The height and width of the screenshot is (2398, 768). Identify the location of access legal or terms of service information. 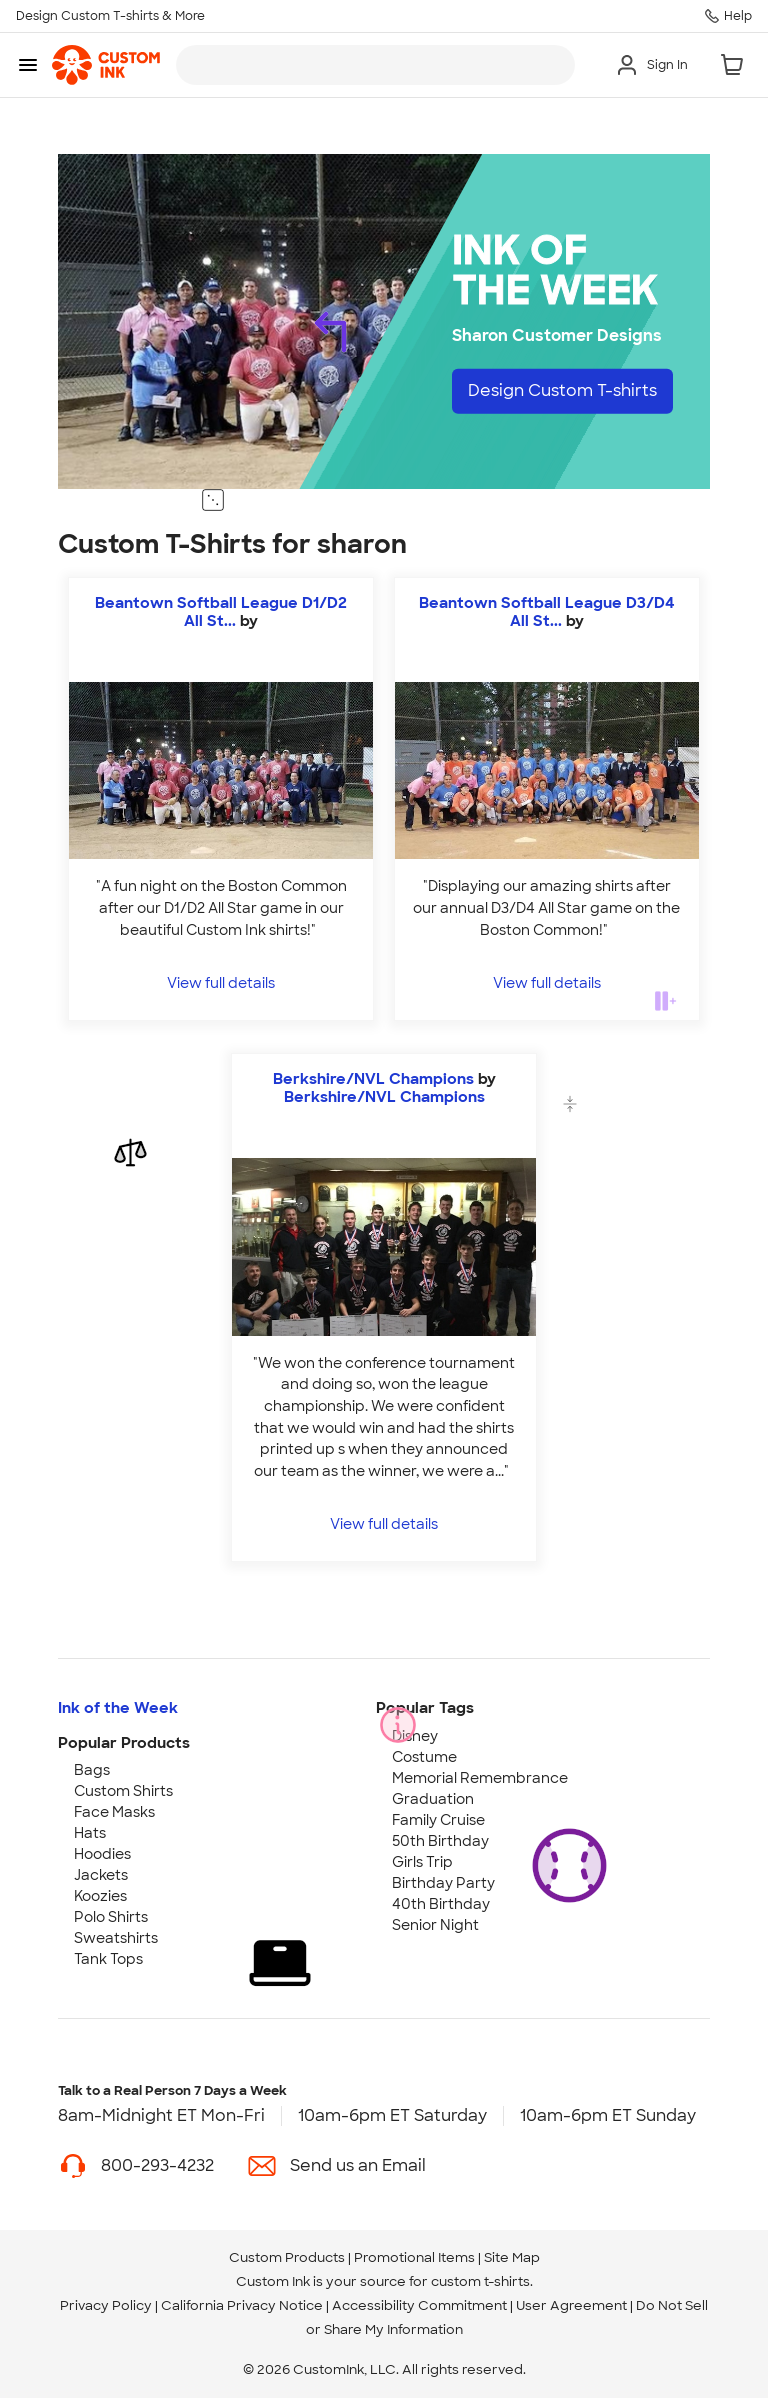
(130, 1152).